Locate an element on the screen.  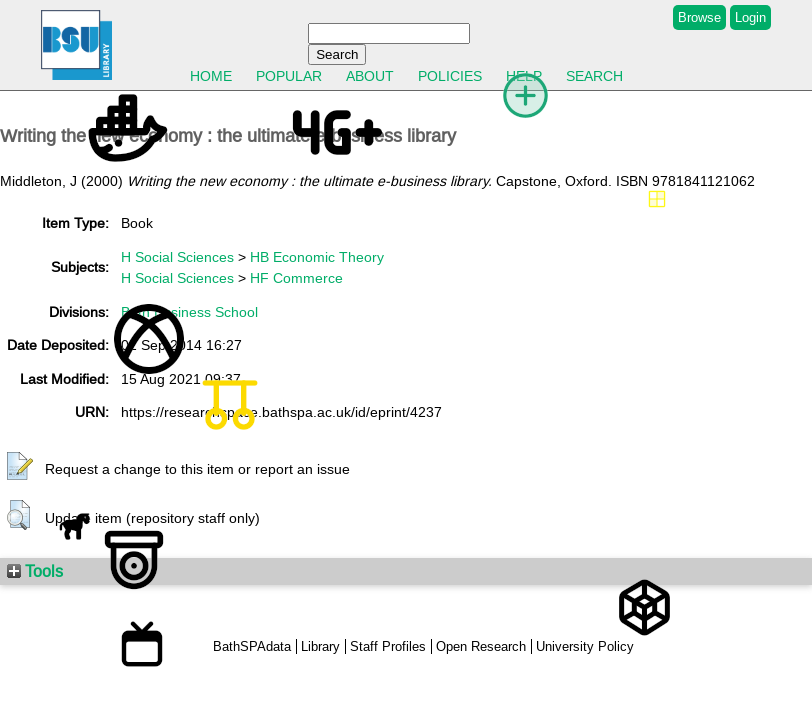
indicates equestrian or horse-related content is located at coordinates (74, 526).